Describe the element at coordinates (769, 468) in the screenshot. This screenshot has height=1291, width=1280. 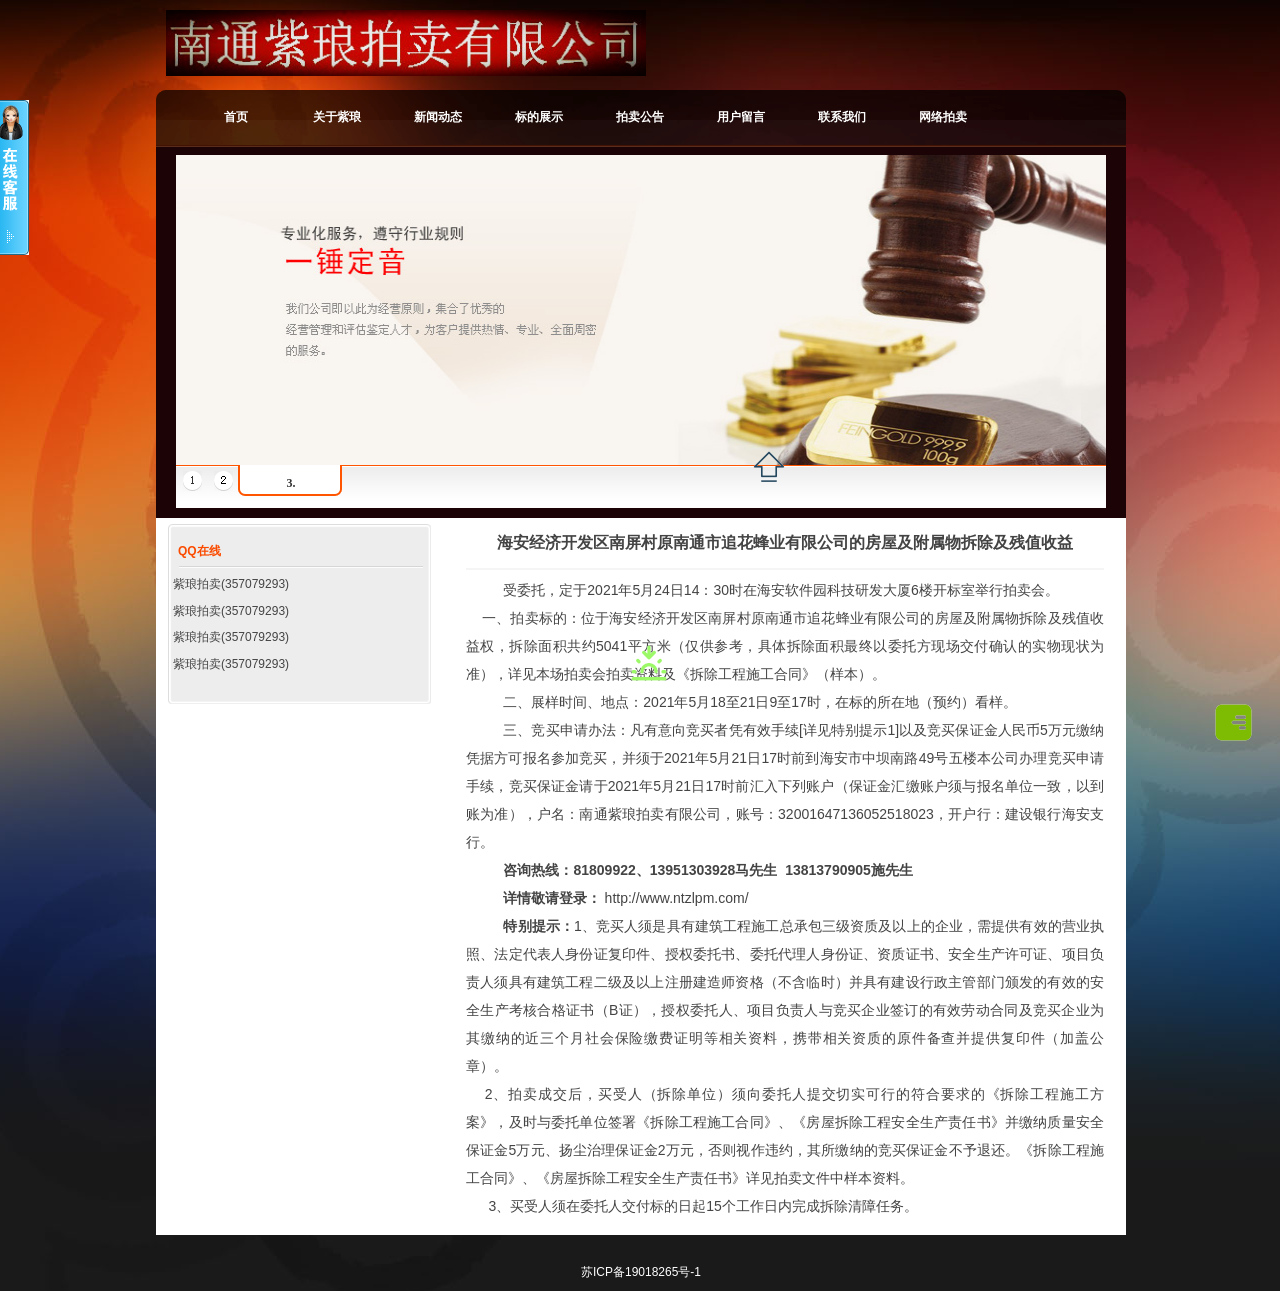
I see `upload a file or document` at that location.